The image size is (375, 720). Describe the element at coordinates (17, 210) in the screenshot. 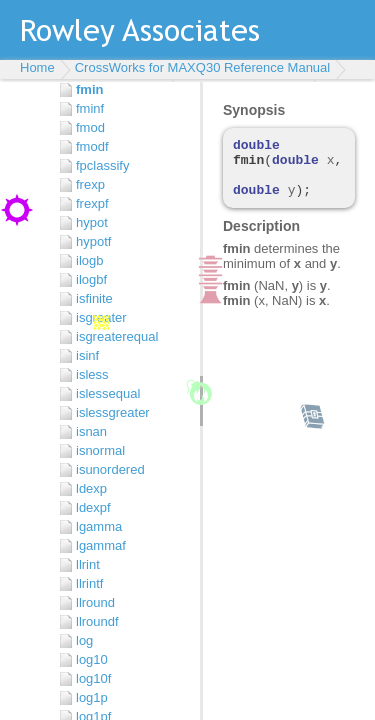

I see `spikeball game or sports activity` at that location.